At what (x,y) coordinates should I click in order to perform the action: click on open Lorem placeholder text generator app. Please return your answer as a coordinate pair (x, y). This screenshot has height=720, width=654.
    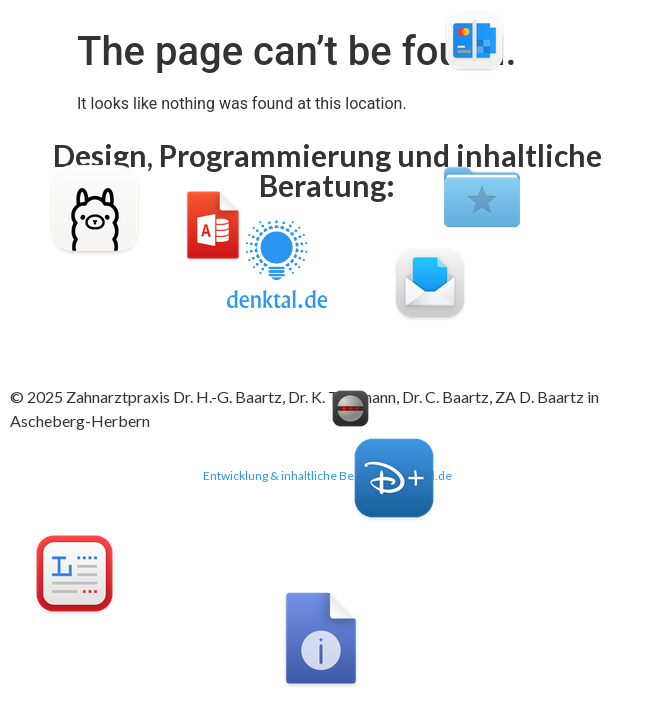
    Looking at the image, I should click on (74, 573).